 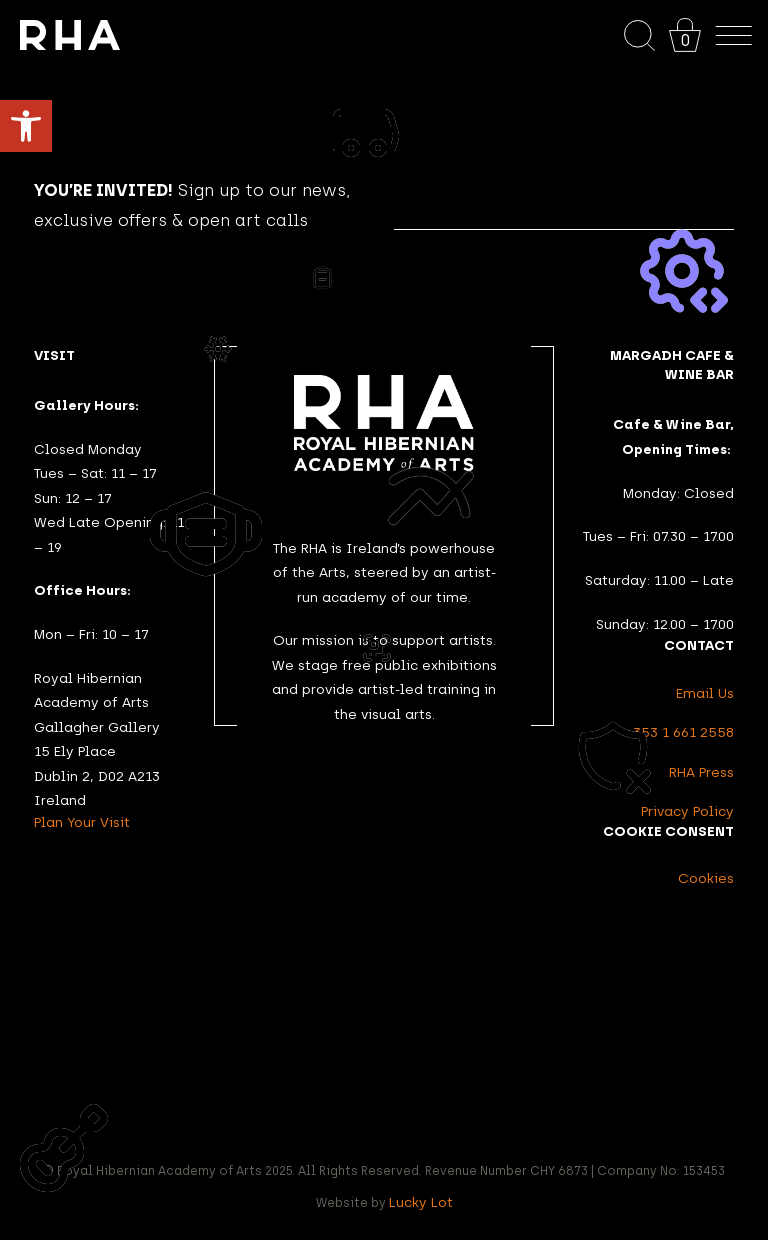 I want to click on activate cooling or air conditioning mode, so click(x=218, y=349).